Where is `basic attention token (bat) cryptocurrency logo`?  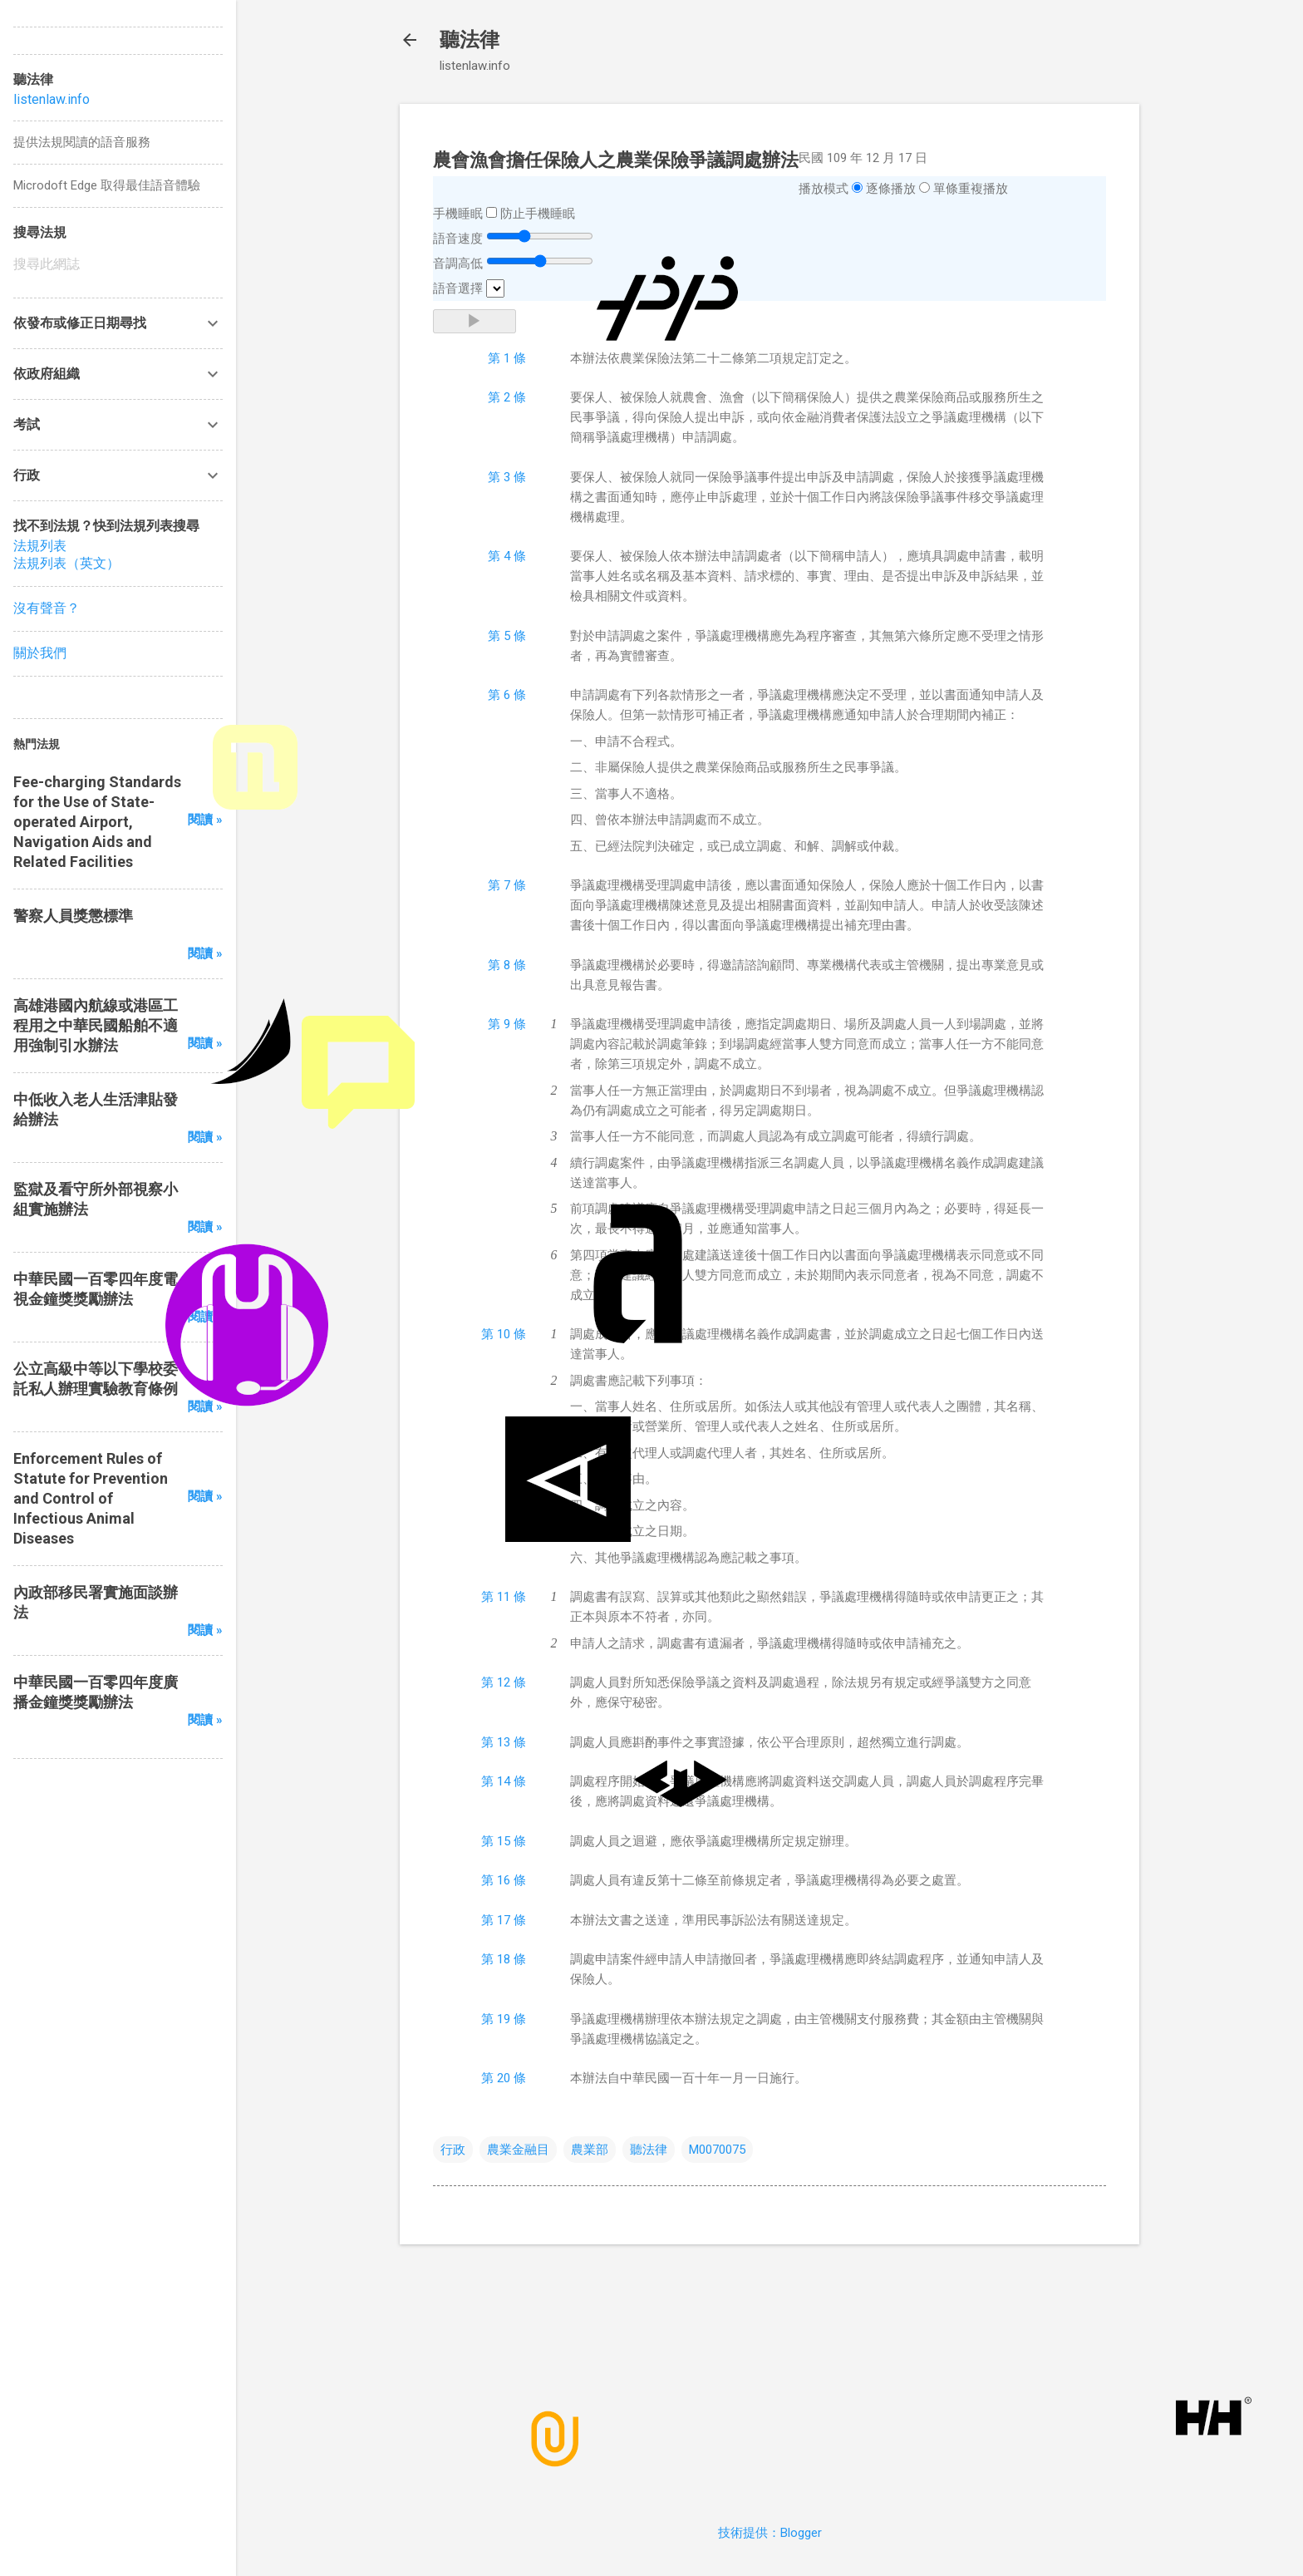
basic attention token (bat) cryptocurrency logo is located at coordinates (681, 1784).